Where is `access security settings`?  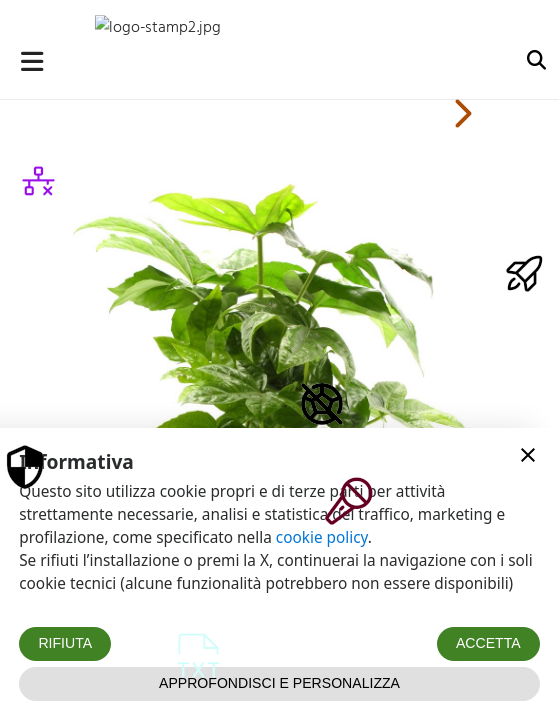 access security settings is located at coordinates (25, 467).